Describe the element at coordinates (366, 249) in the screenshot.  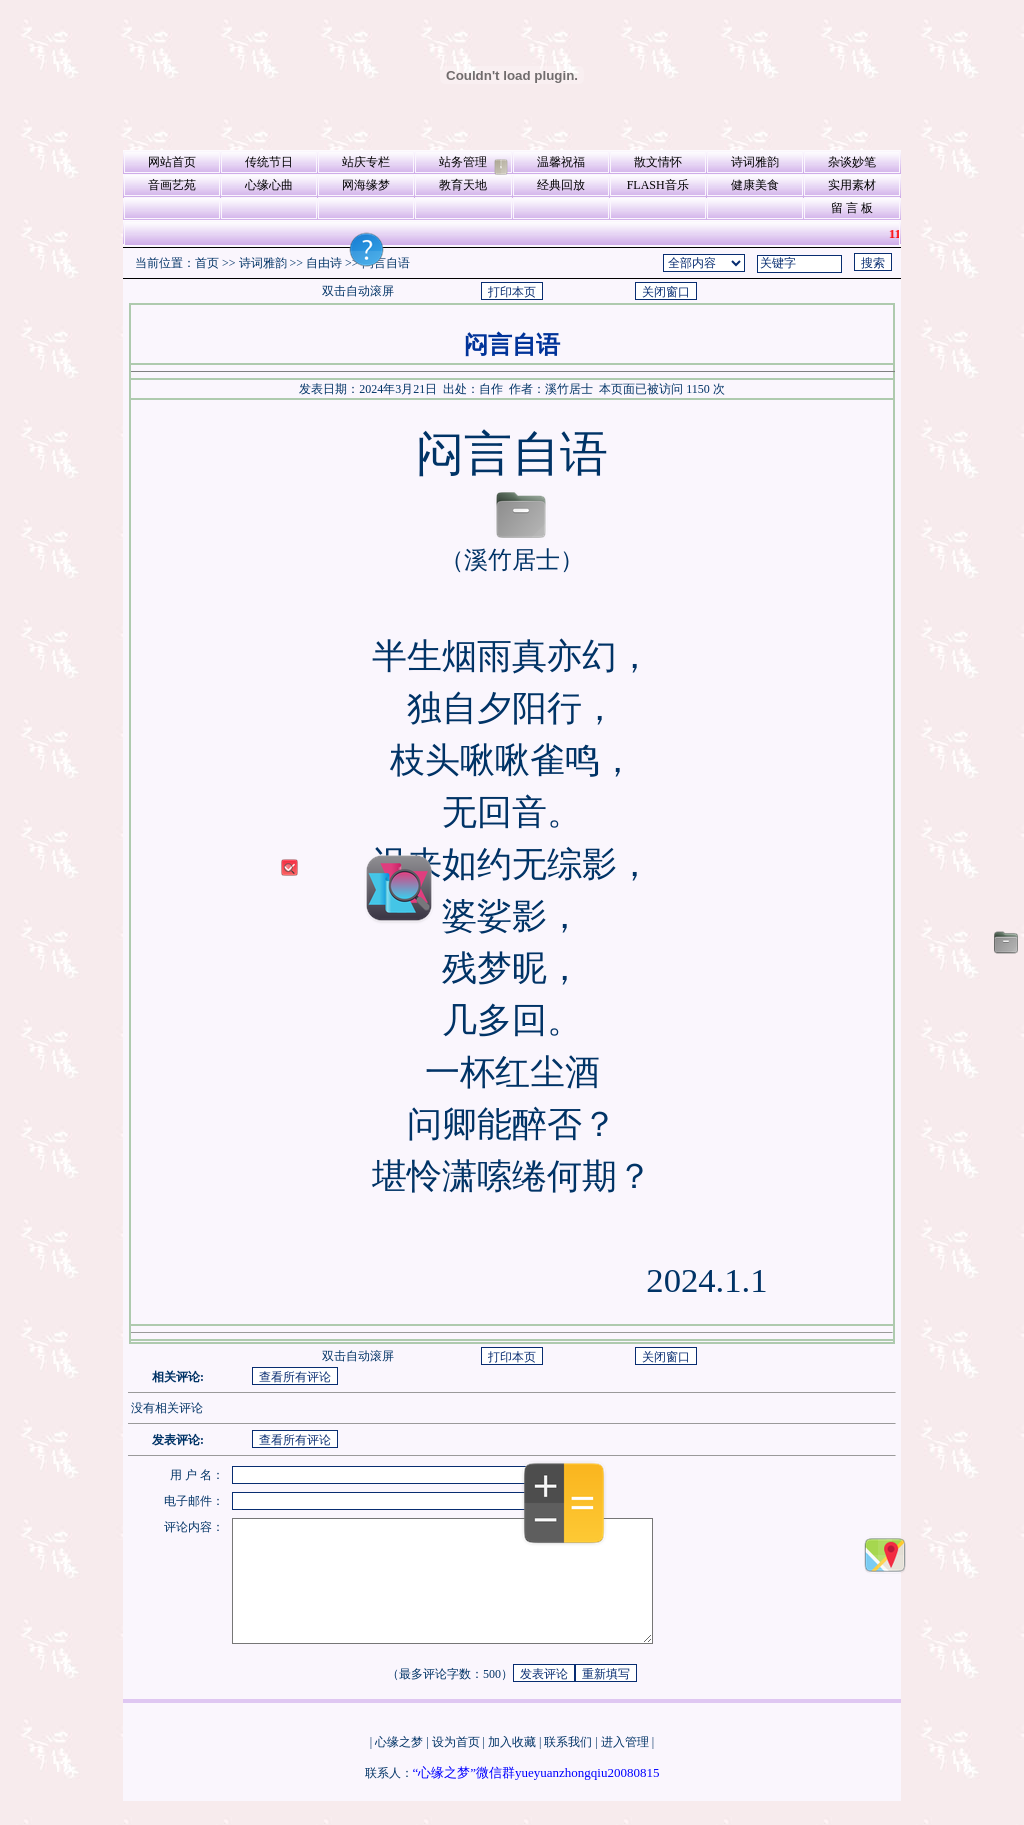
I see `access help documentation or support` at that location.